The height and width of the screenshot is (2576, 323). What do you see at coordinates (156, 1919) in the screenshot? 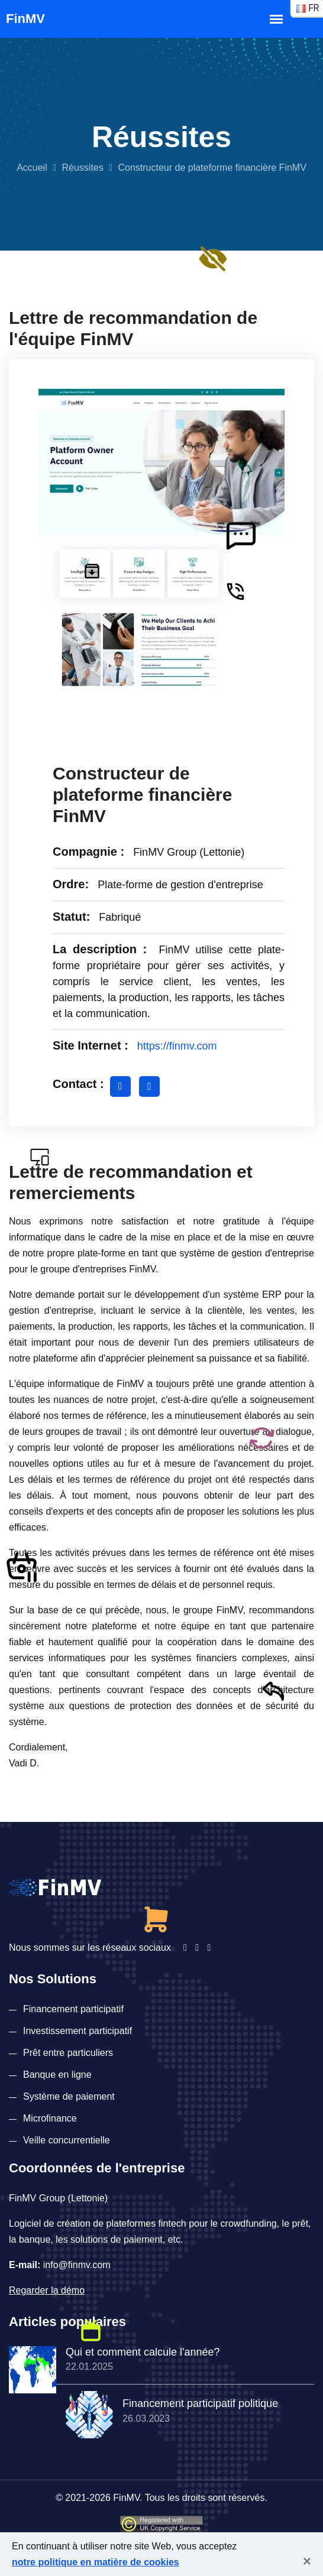
I see `view your shopping cart` at bounding box center [156, 1919].